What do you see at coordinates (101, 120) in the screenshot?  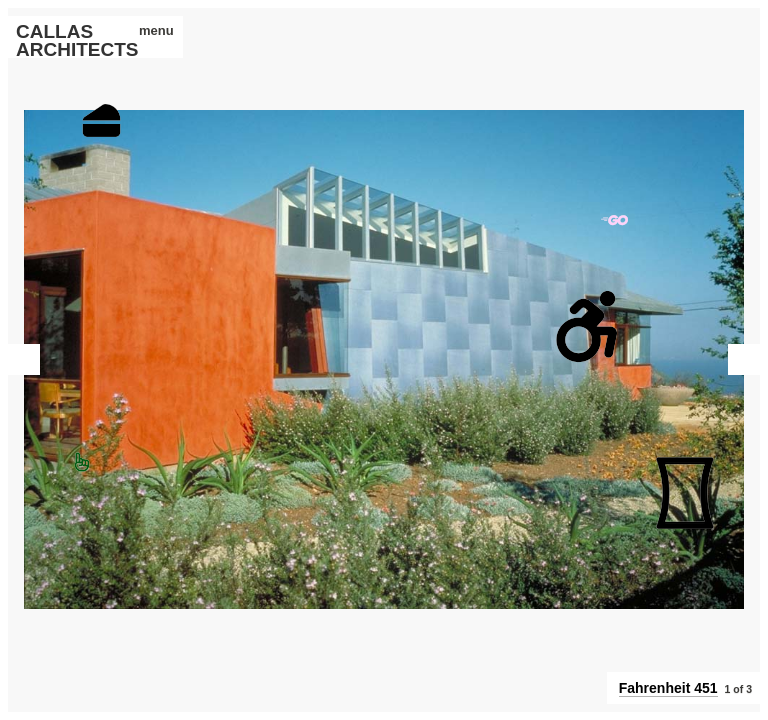 I see `indicates dairy or cheese category in a food app` at bounding box center [101, 120].